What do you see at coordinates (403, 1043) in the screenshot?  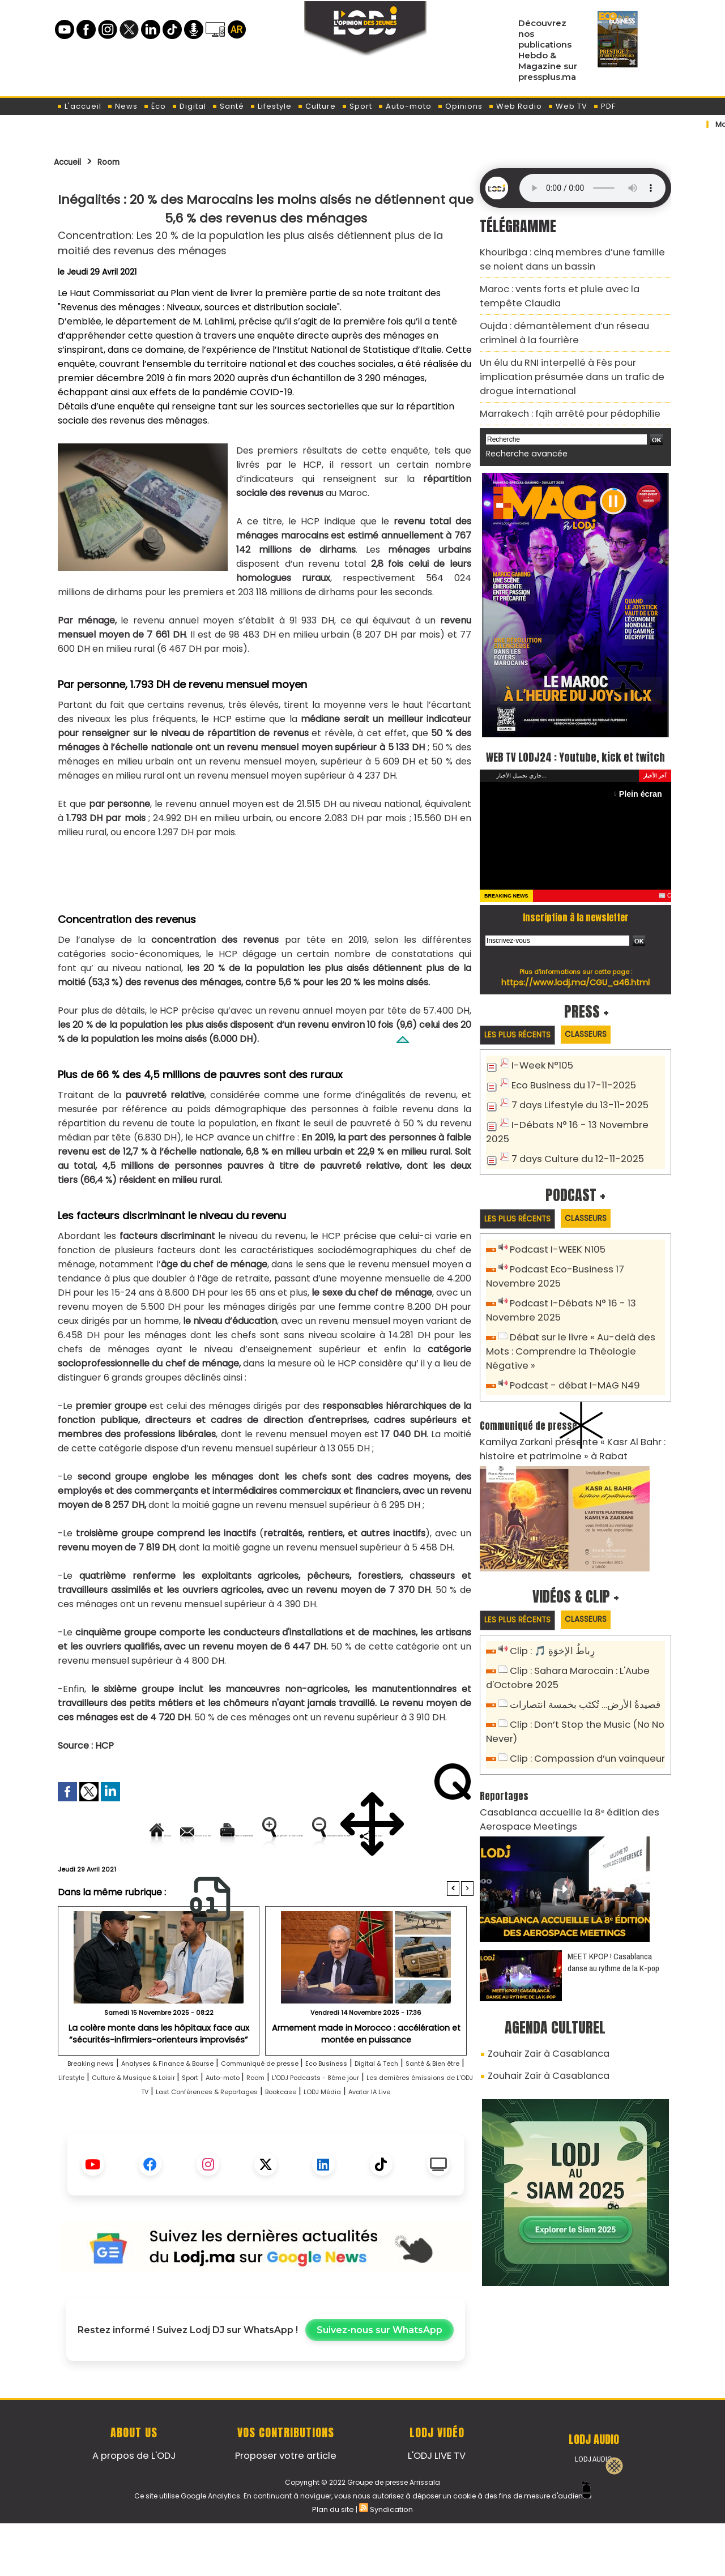 I see `scroll up or move content upward` at bounding box center [403, 1043].